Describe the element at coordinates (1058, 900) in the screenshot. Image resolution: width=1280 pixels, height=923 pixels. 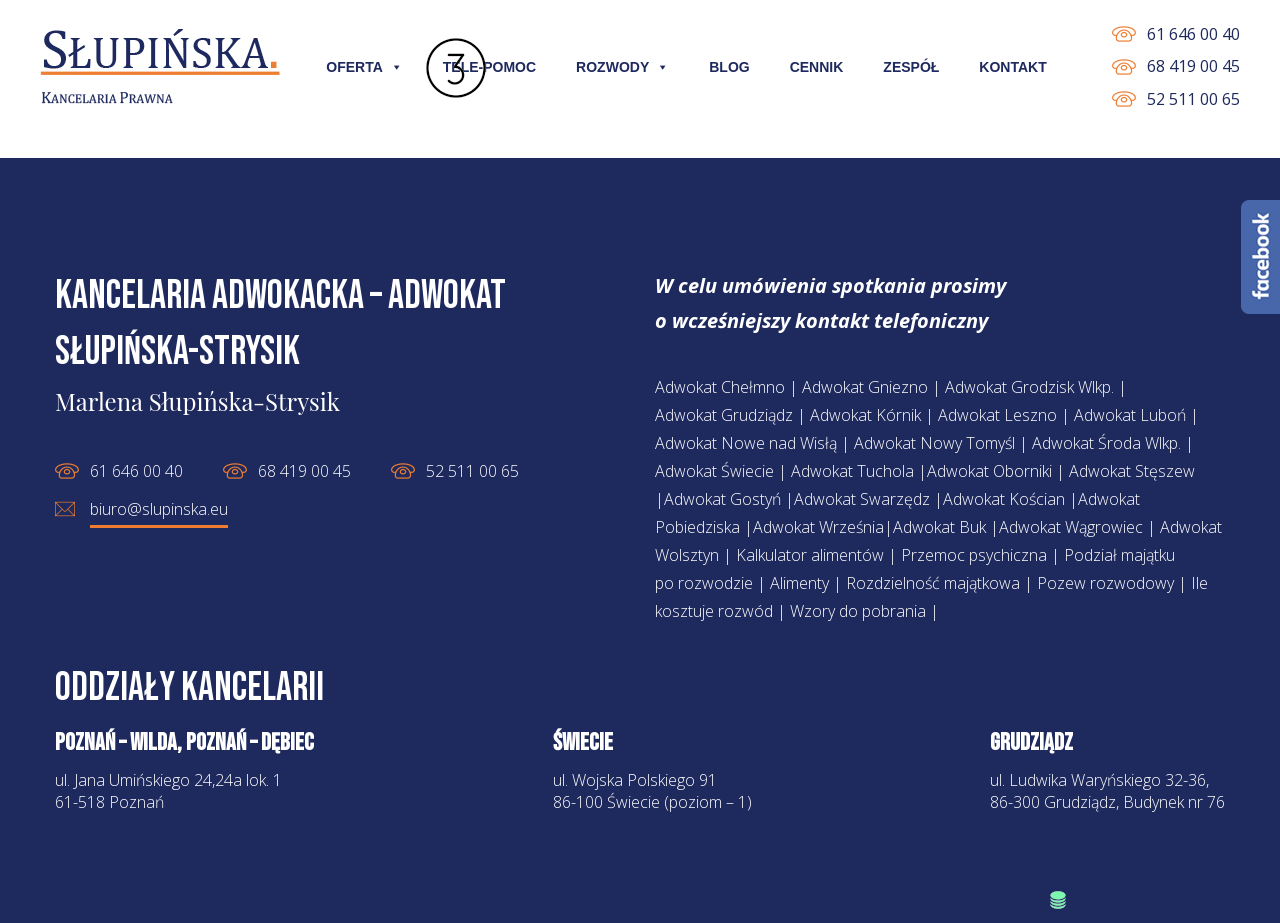
I see `view database or data storage` at that location.